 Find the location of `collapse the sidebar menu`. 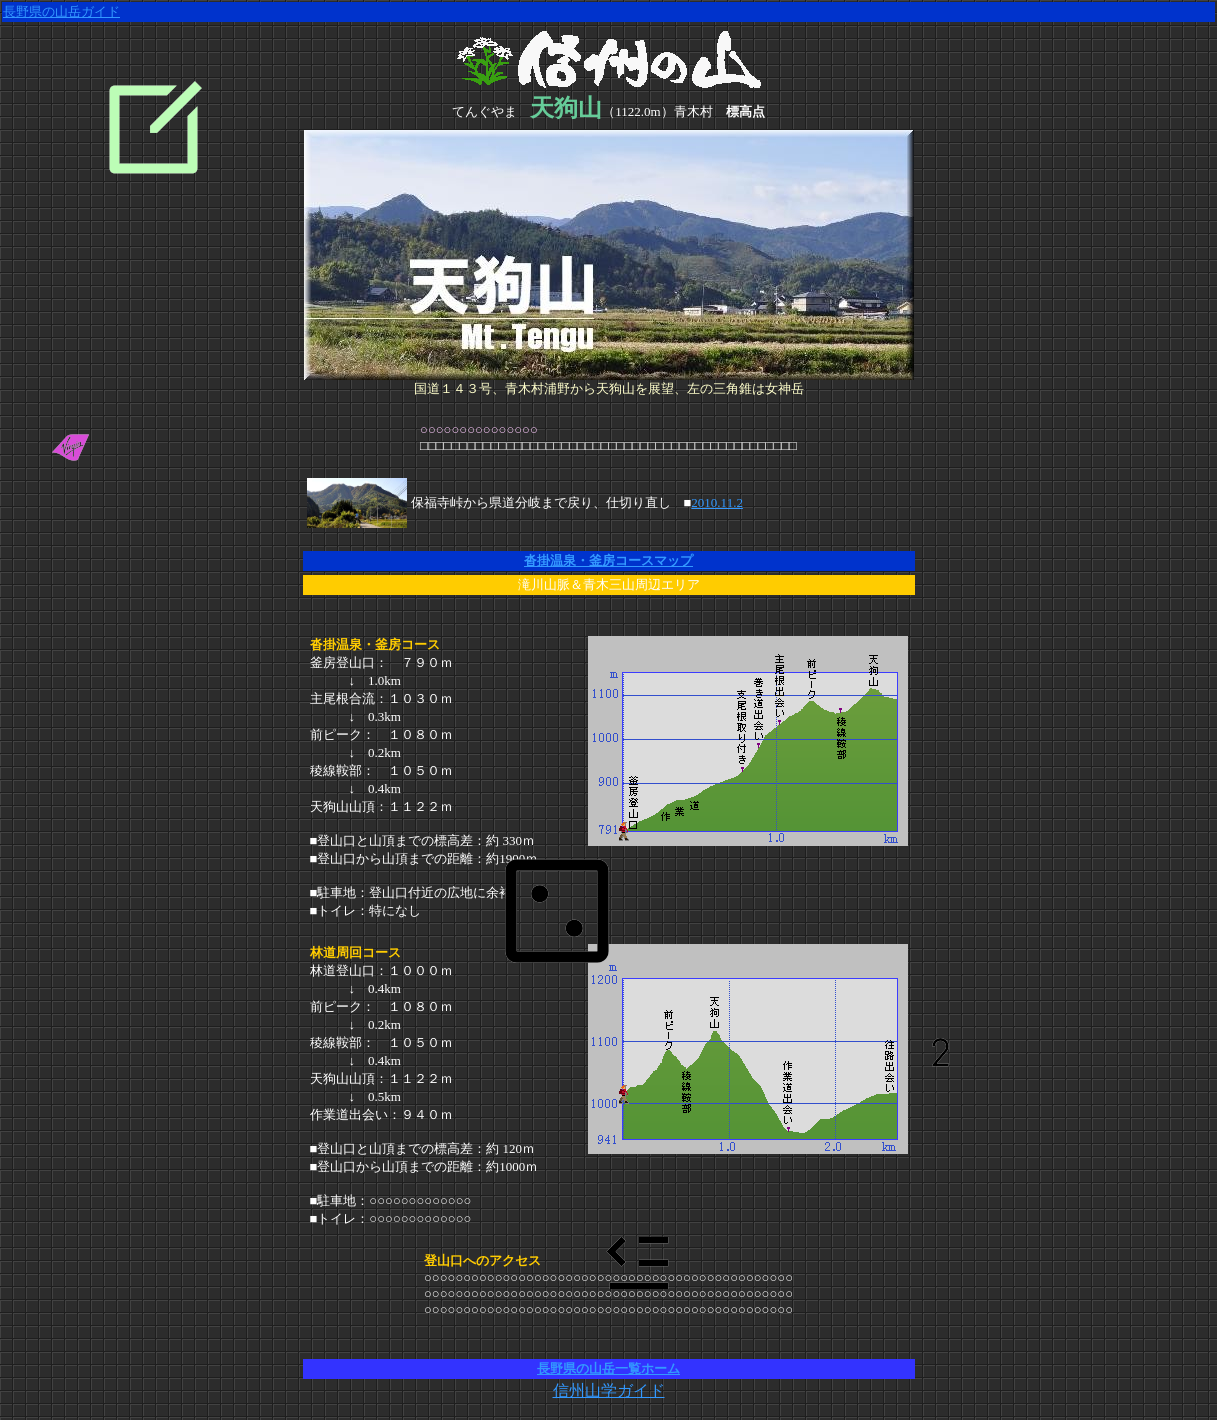

collapse the sidebar menu is located at coordinates (639, 1263).